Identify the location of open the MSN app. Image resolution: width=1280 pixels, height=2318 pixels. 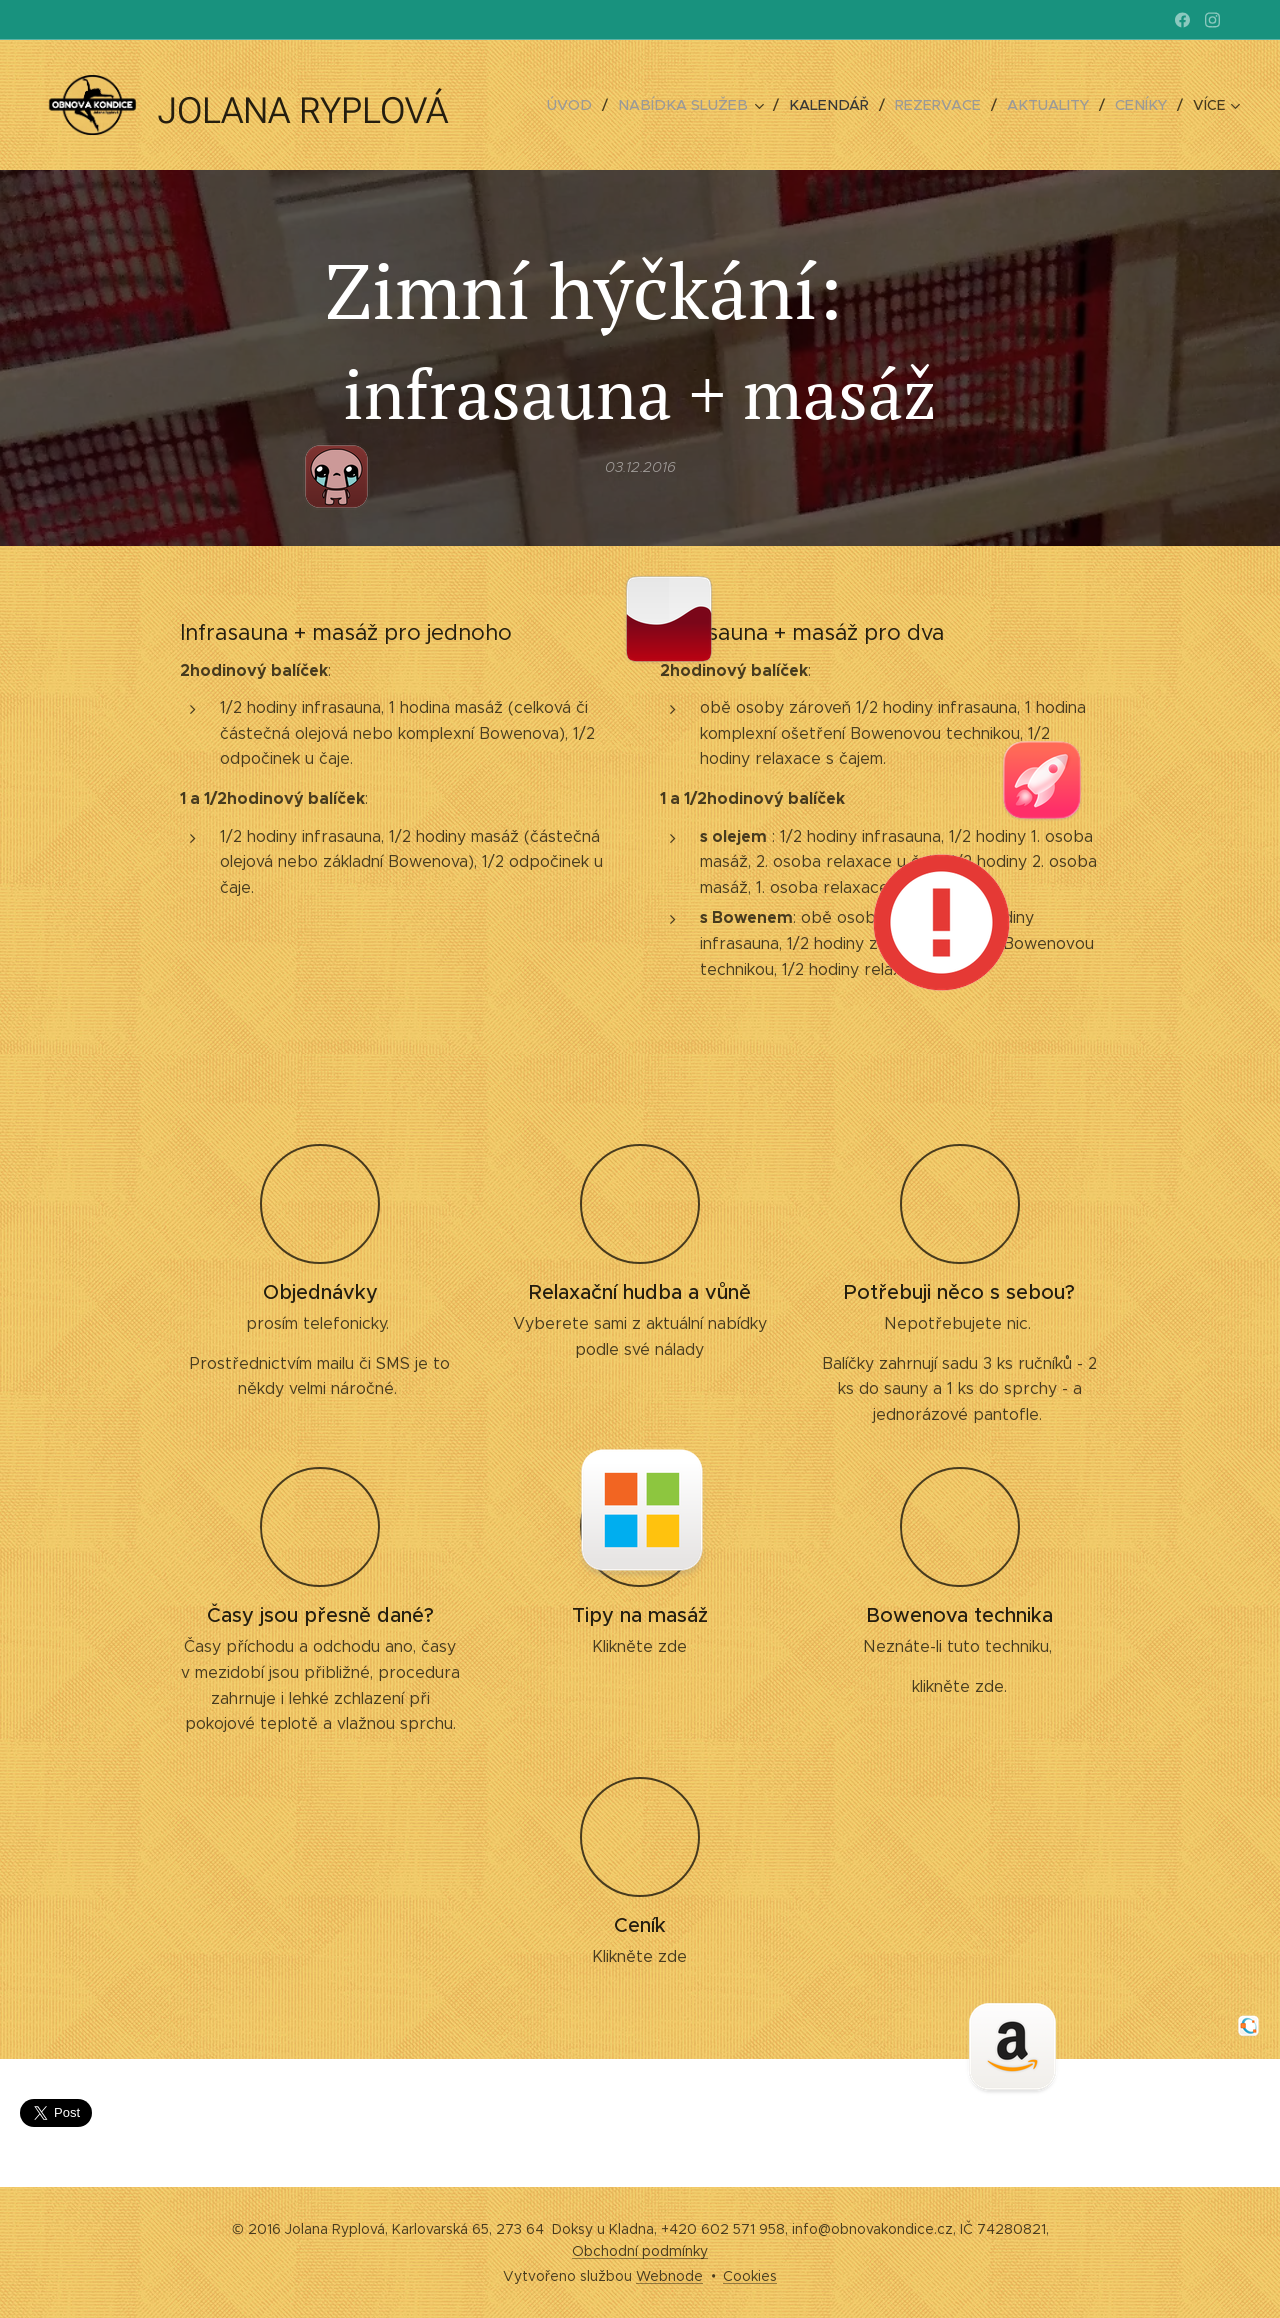
(642, 1510).